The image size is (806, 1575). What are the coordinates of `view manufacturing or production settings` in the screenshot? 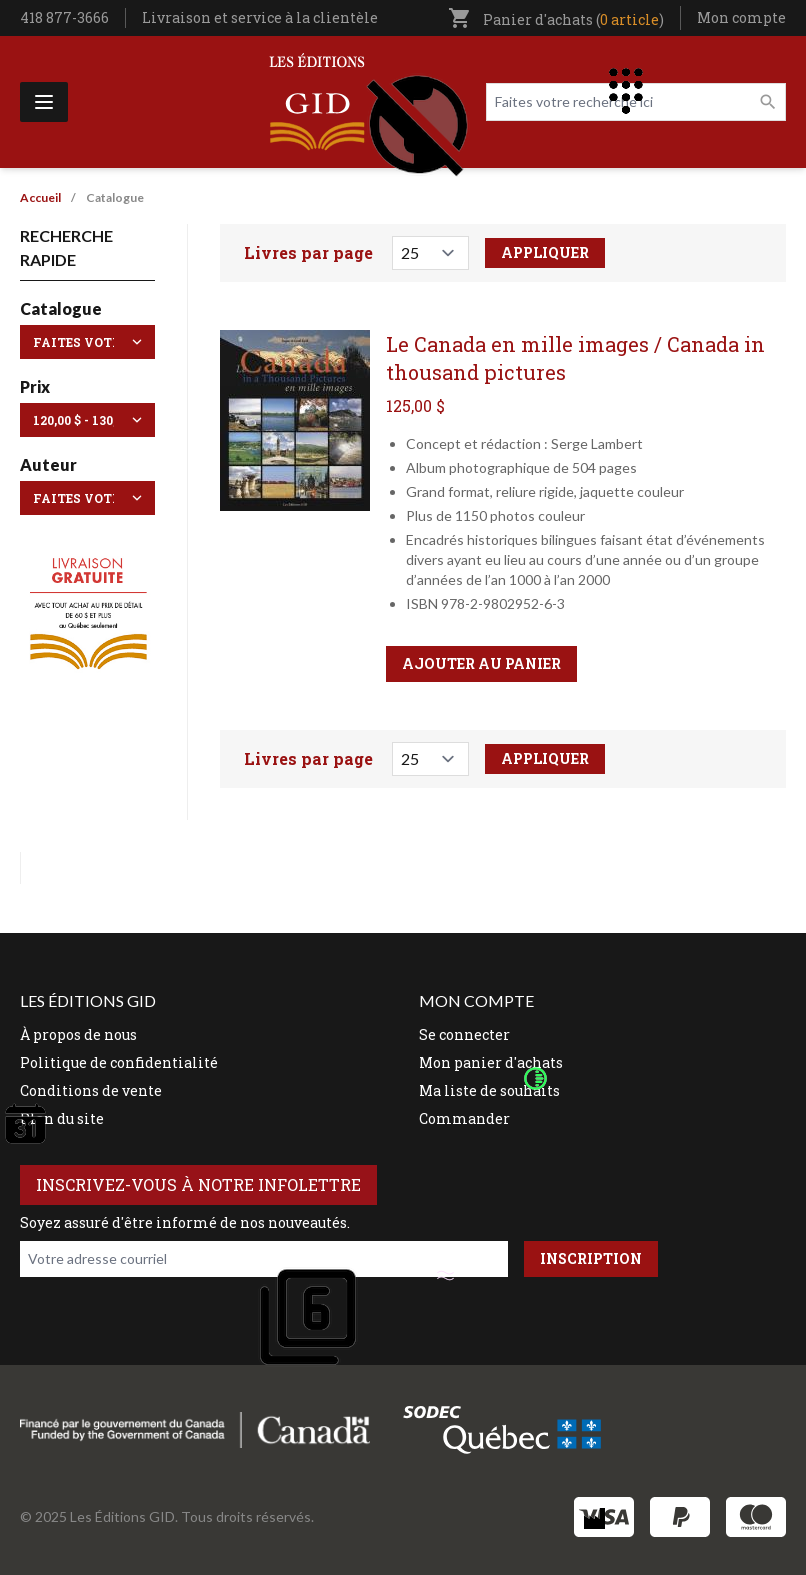 It's located at (594, 1518).